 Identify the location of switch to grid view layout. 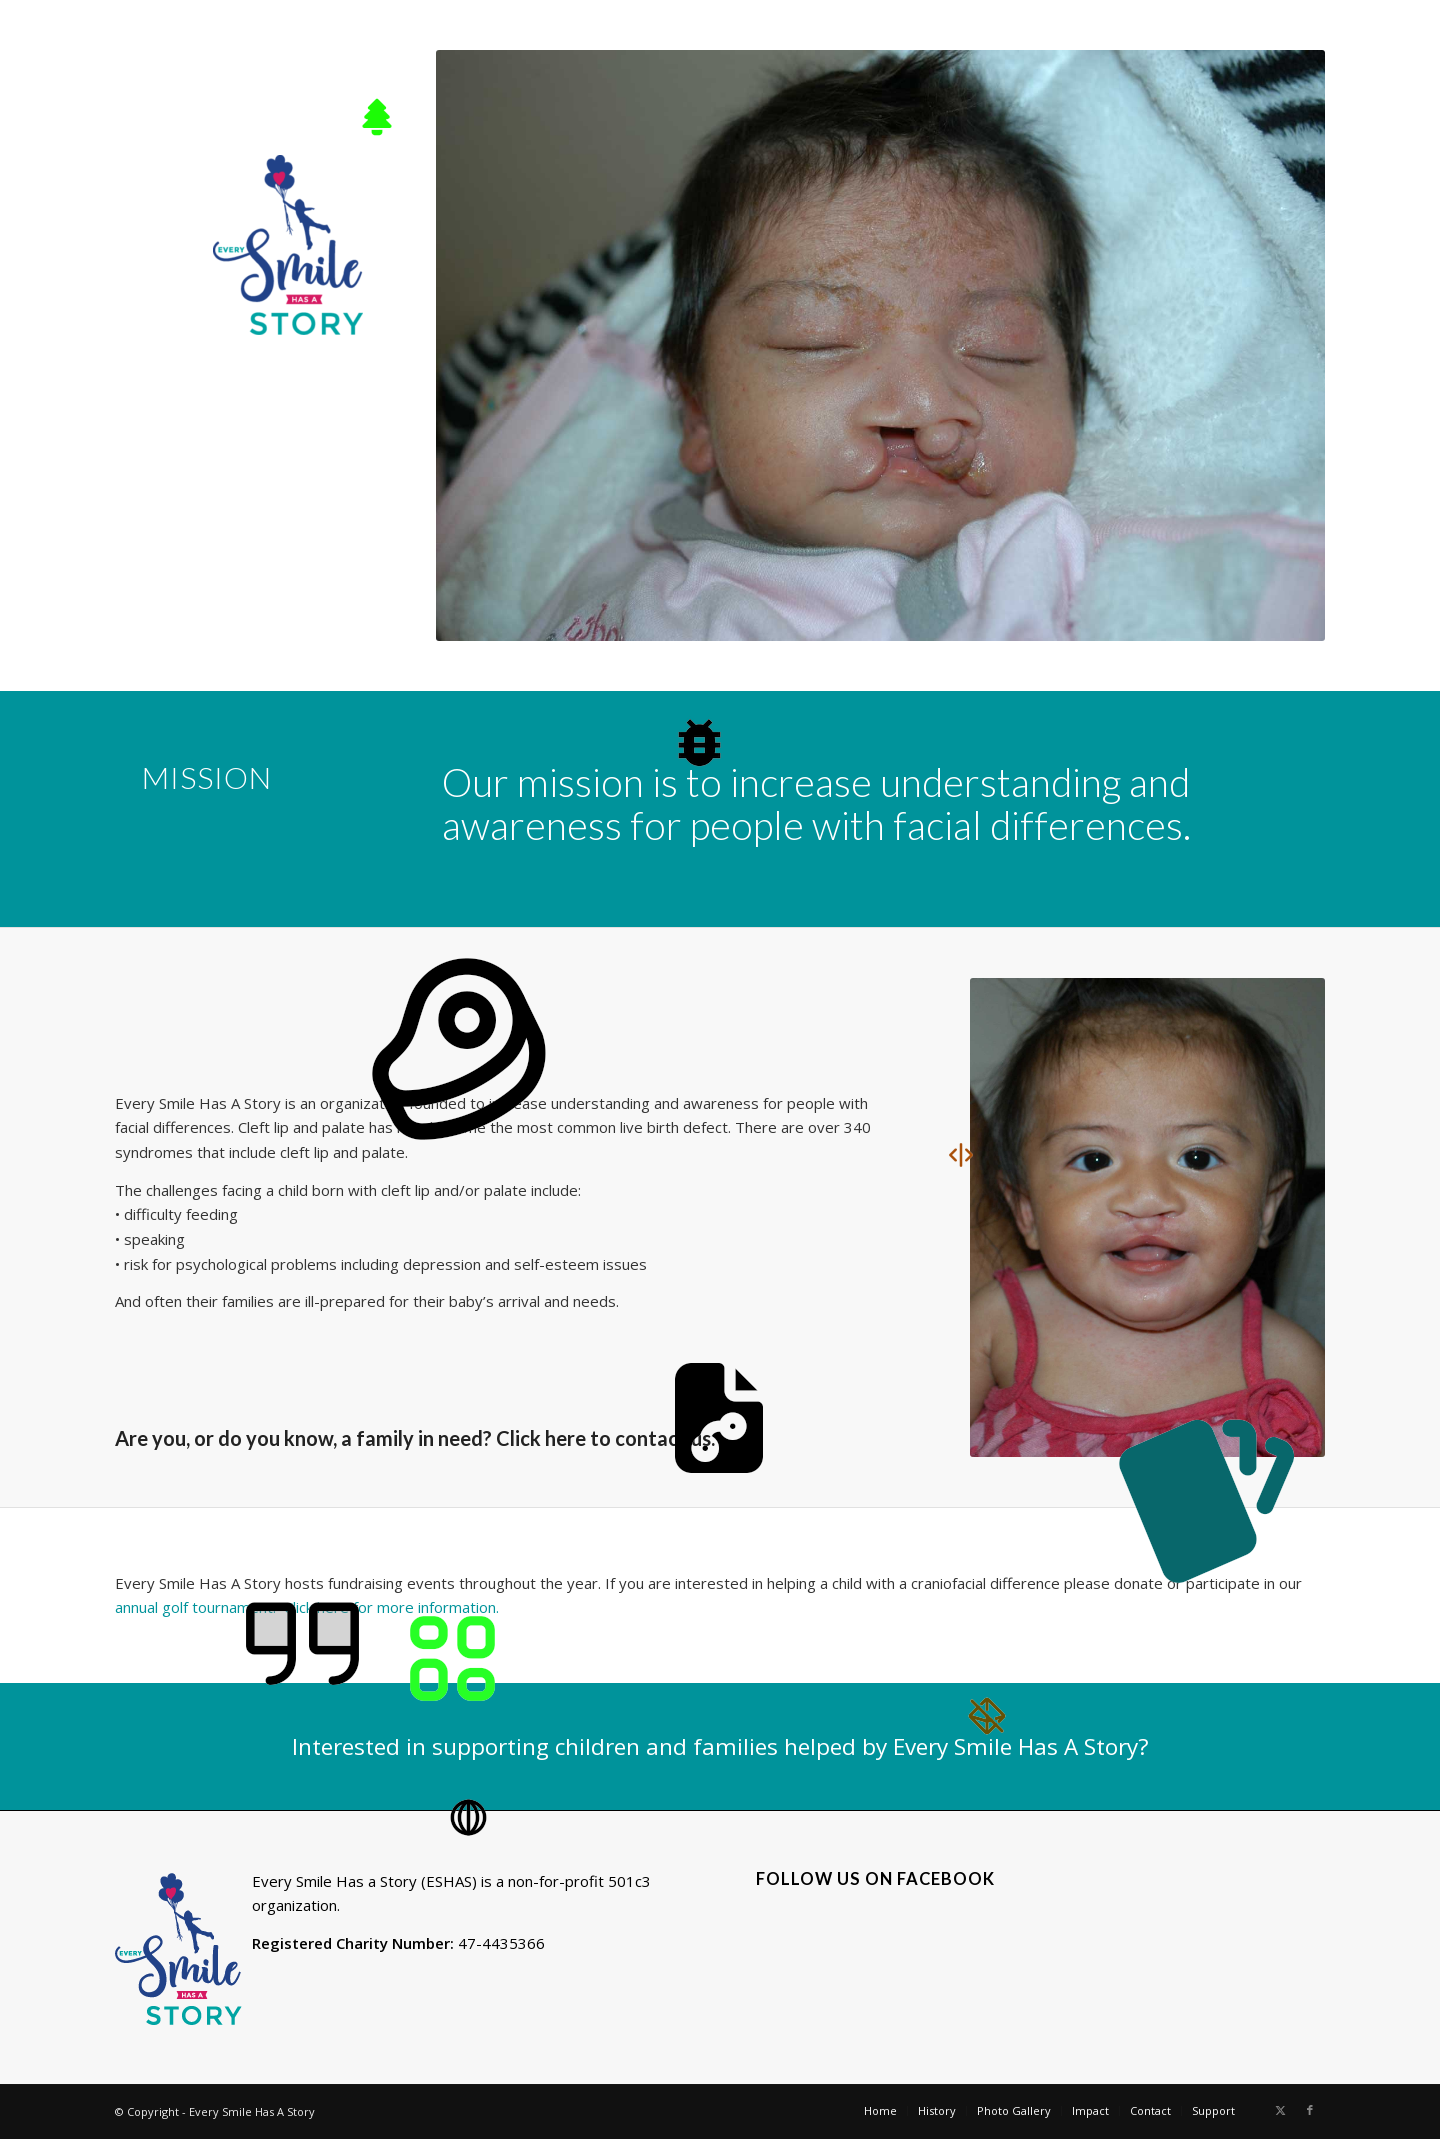
(452, 1658).